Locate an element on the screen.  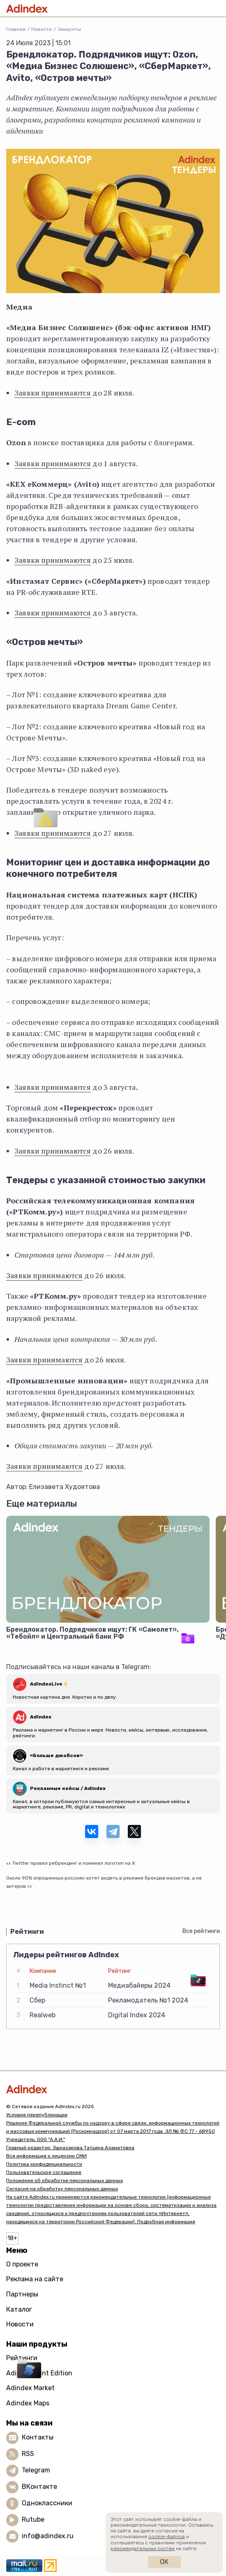
open knime workflow projects folder is located at coordinates (45, 818).